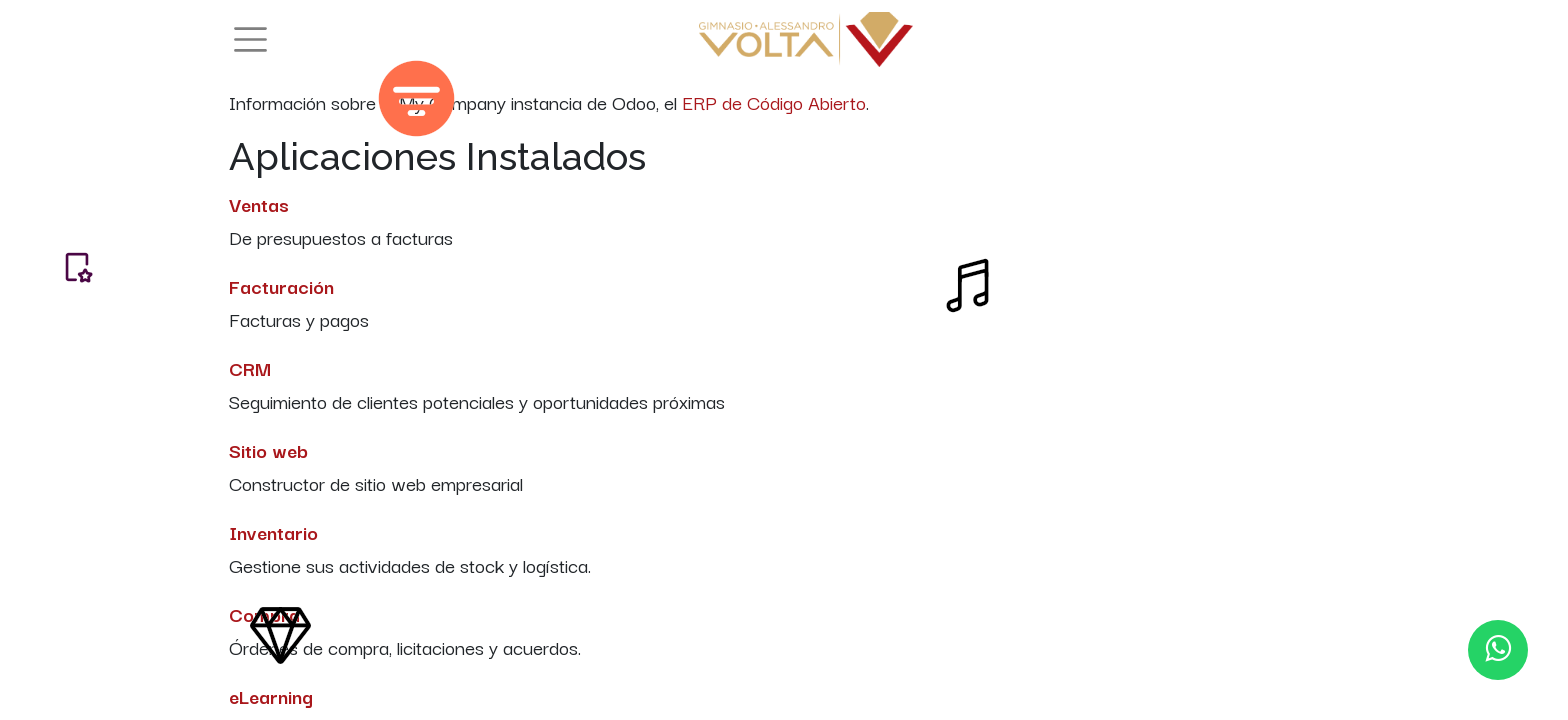  Describe the element at coordinates (280, 635) in the screenshot. I see `indicates premium or pro membership status` at that location.